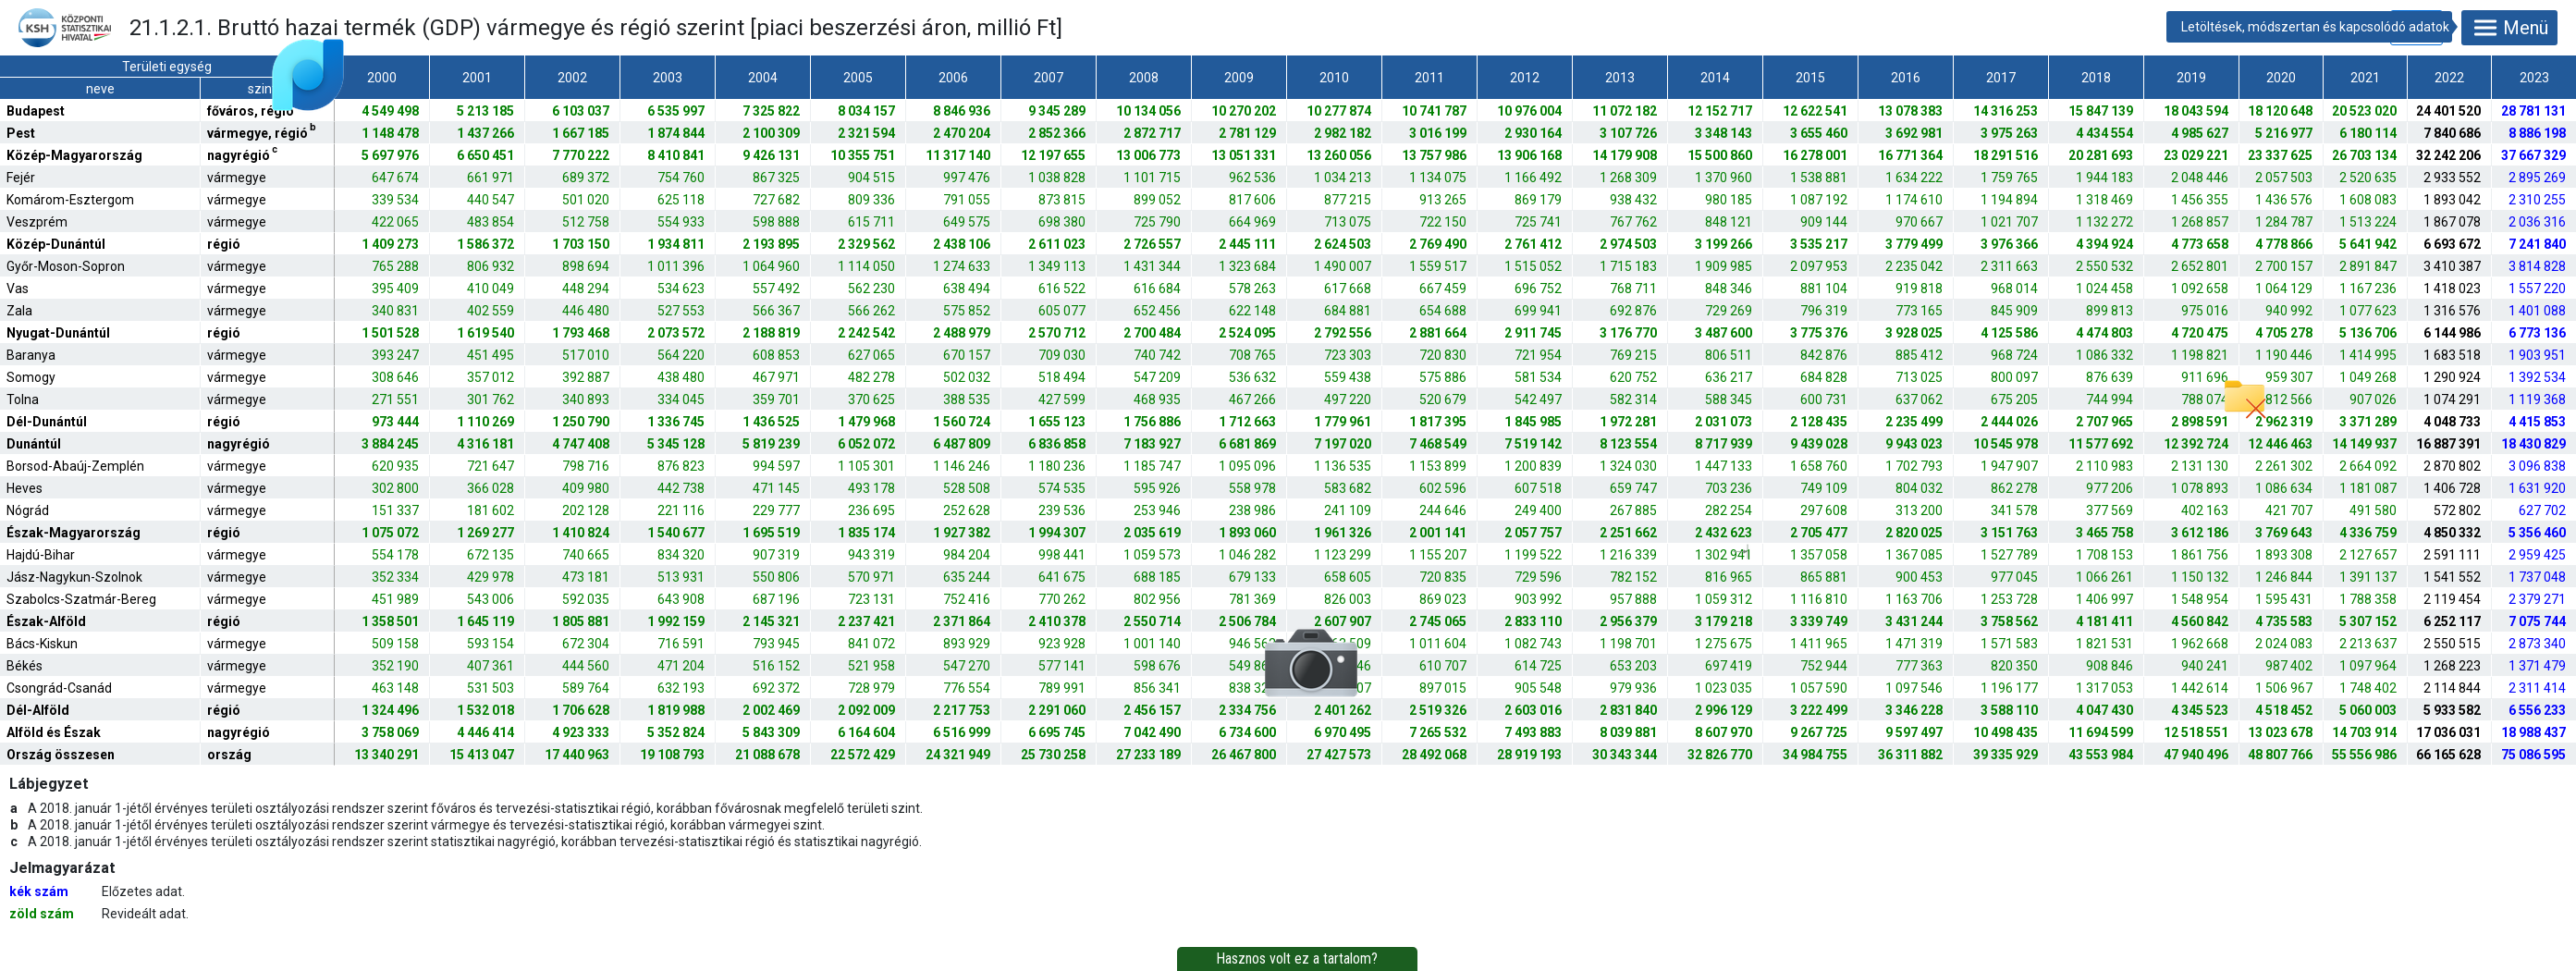 The height and width of the screenshot is (971, 2576). I want to click on delete a folder, so click(2244, 397).